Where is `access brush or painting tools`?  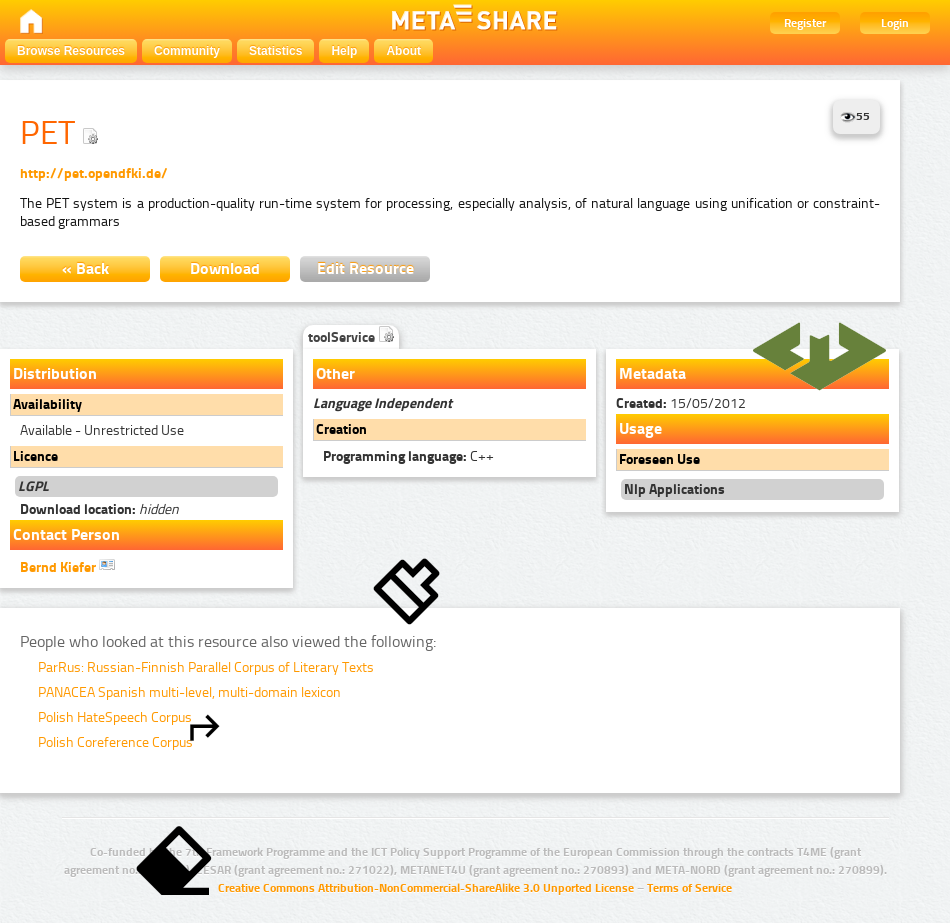 access brush or painting tools is located at coordinates (408, 589).